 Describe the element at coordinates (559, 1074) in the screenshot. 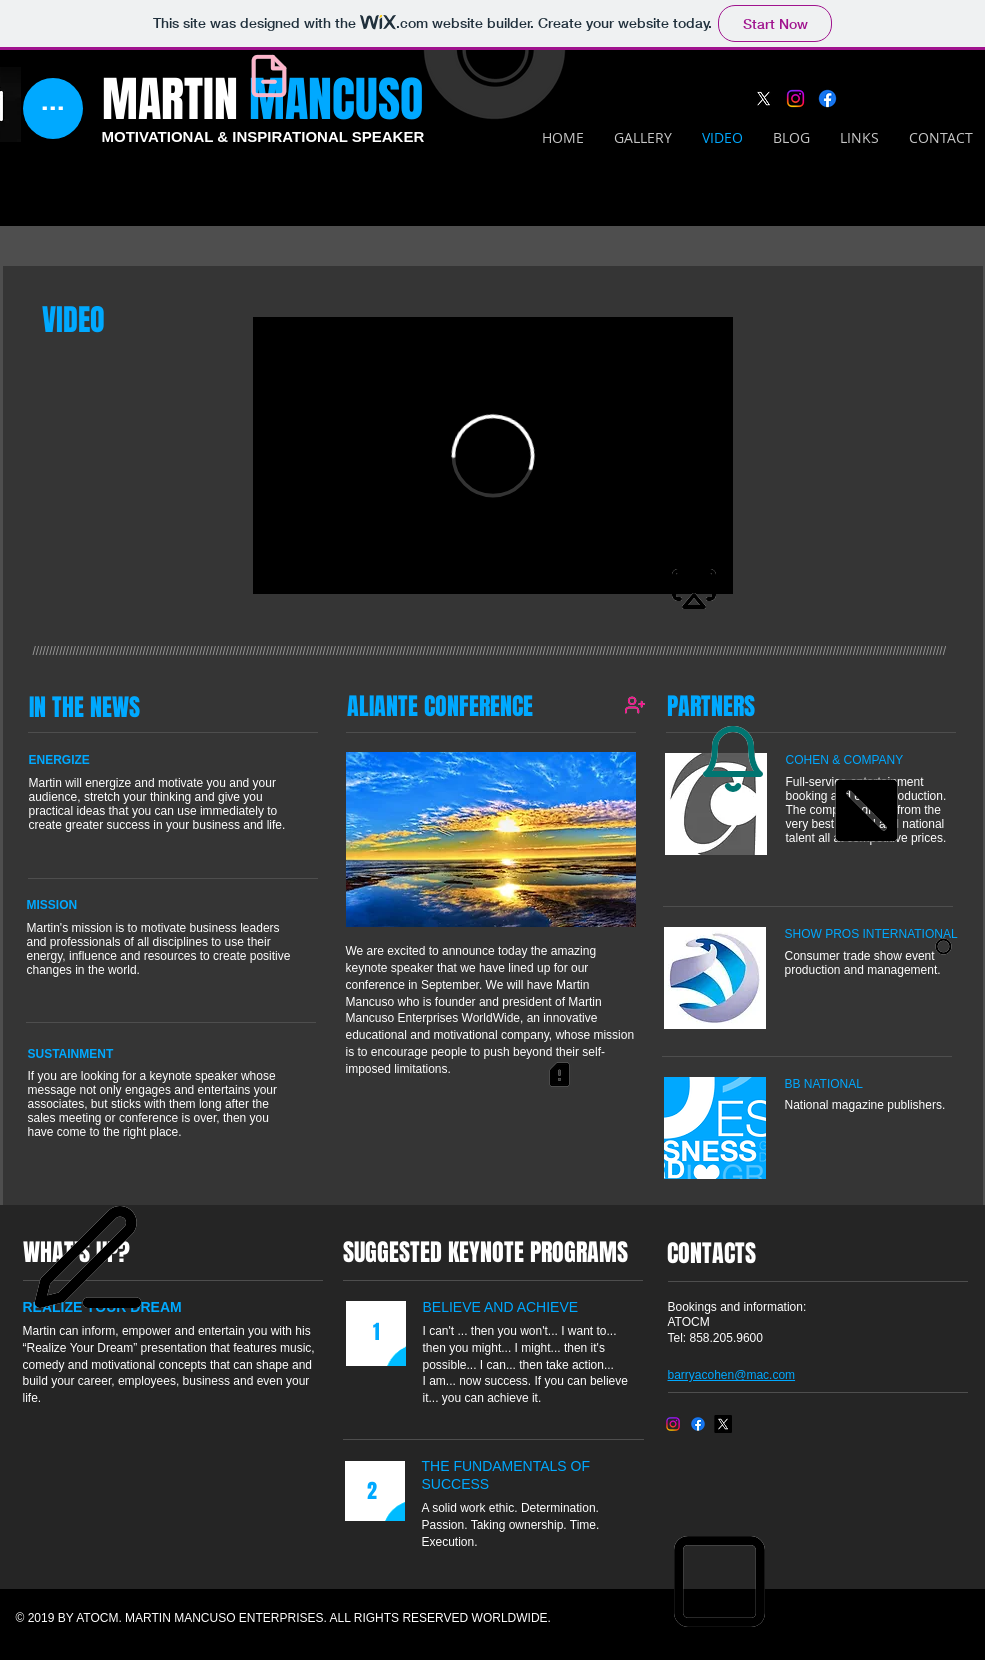

I see `indicates an issue with the SD card` at that location.